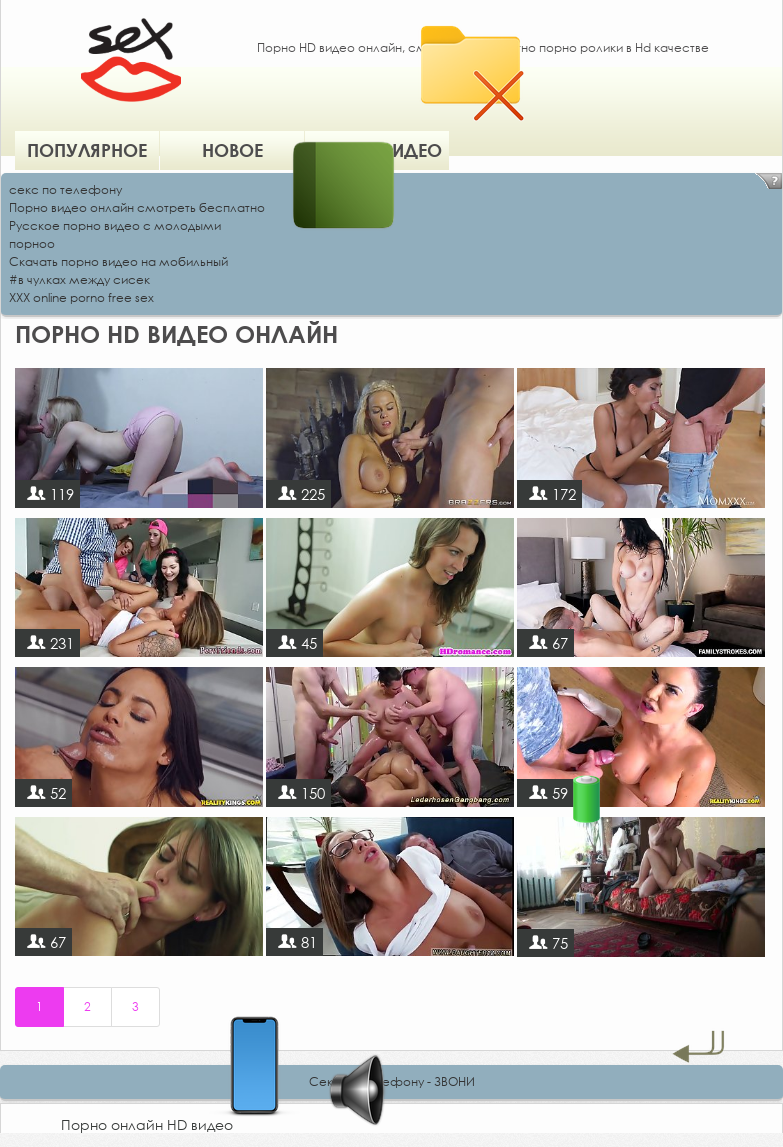 The width and height of the screenshot is (783, 1147). I want to click on view current battery level, so click(586, 798).